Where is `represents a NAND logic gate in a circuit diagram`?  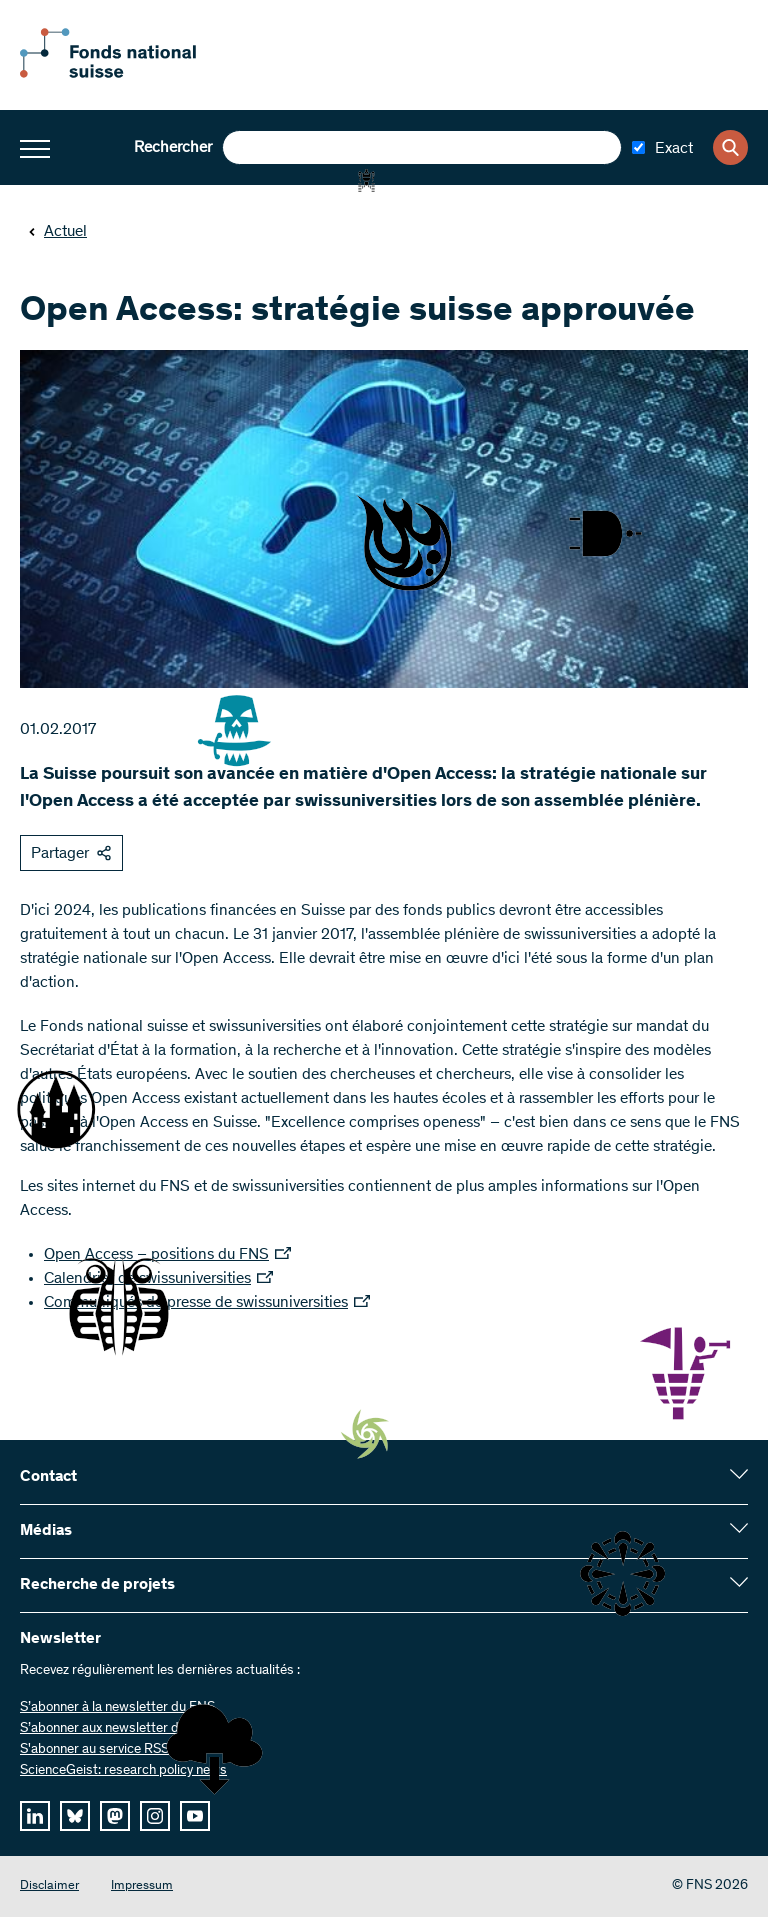 represents a NAND logic gate in a circuit diagram is located at coordinates (605, 533).